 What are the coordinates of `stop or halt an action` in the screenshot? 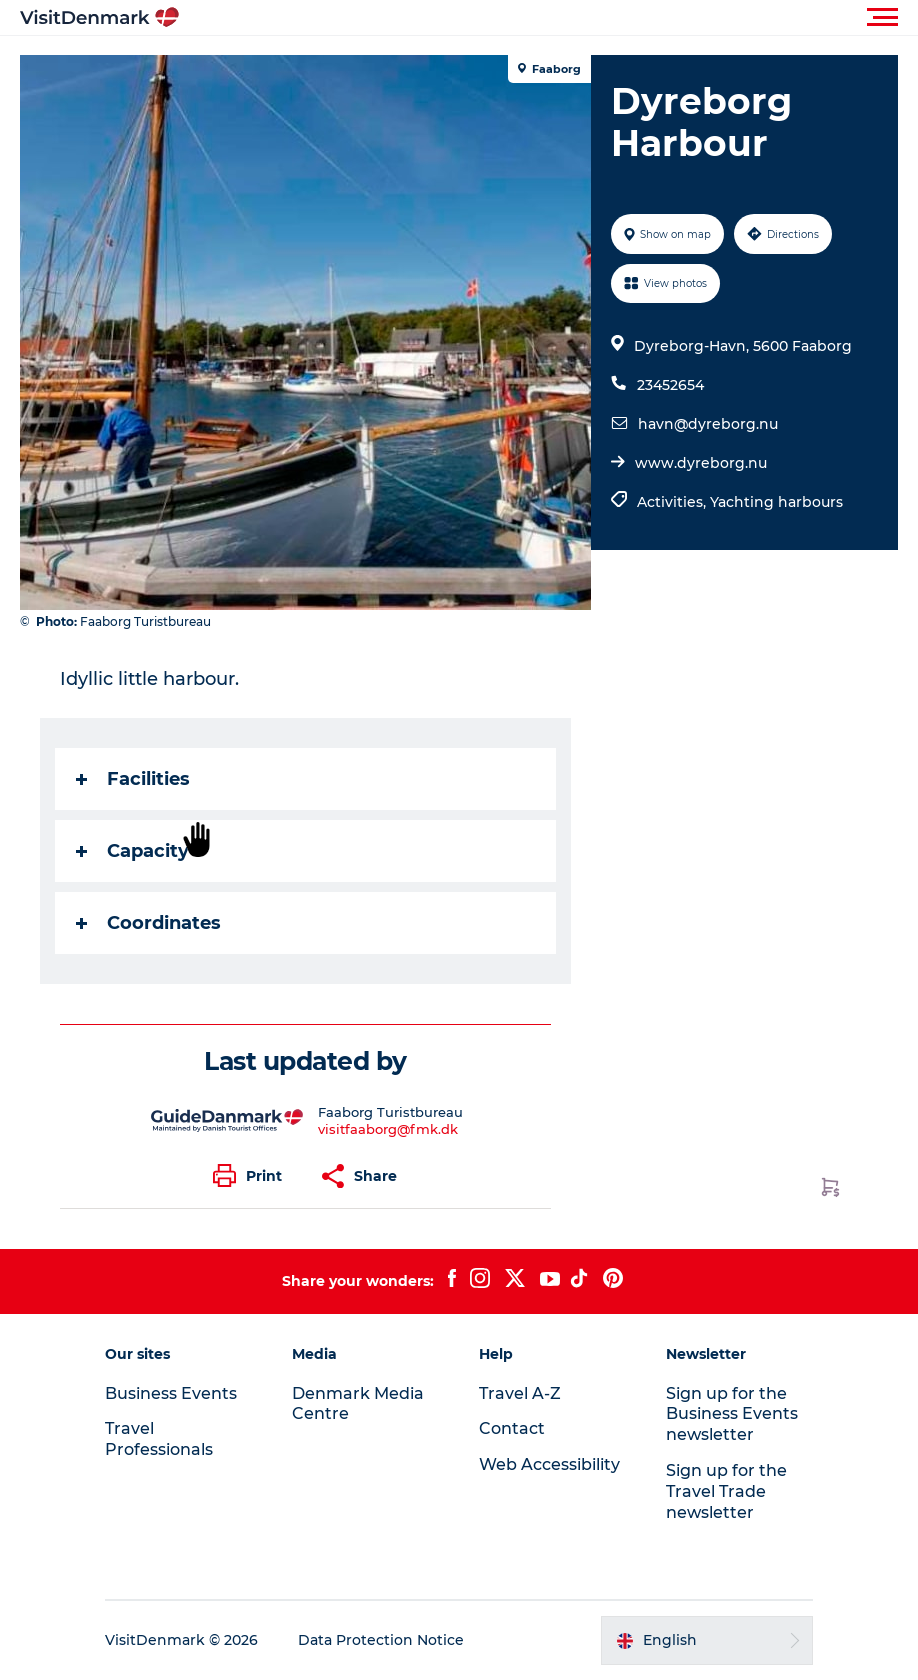 It's located at (196, 839).